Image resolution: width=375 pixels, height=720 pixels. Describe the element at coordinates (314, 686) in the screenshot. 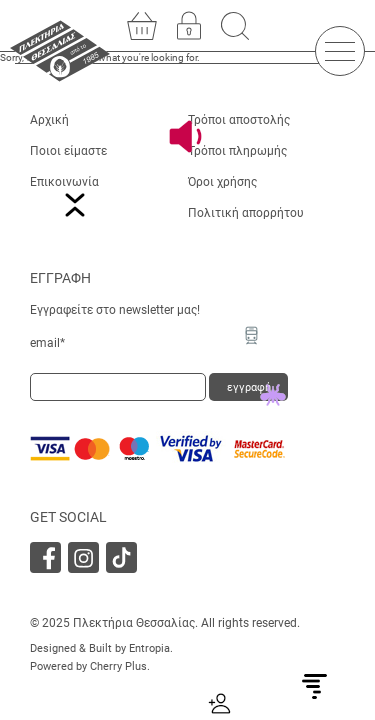

I see `indicates severe weather alert or tornado warning` at that location.